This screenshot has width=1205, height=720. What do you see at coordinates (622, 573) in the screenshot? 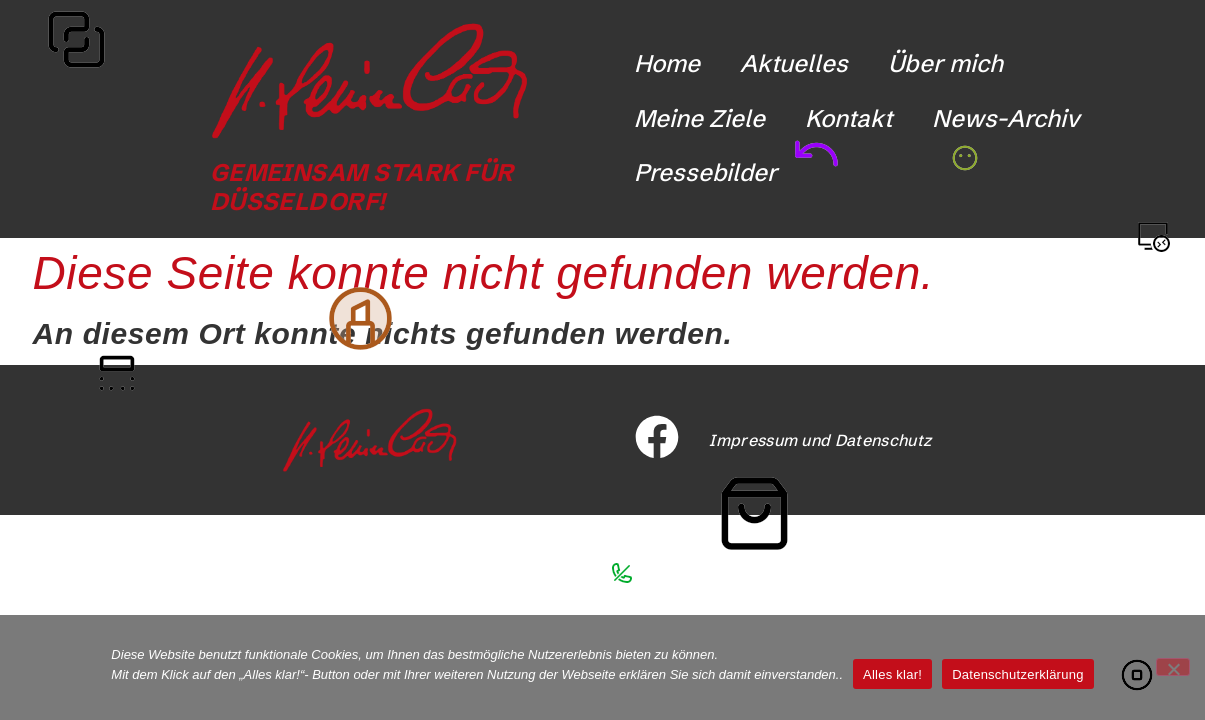
I see `mute or disable incoming calls` at bounding box center [622, 573].